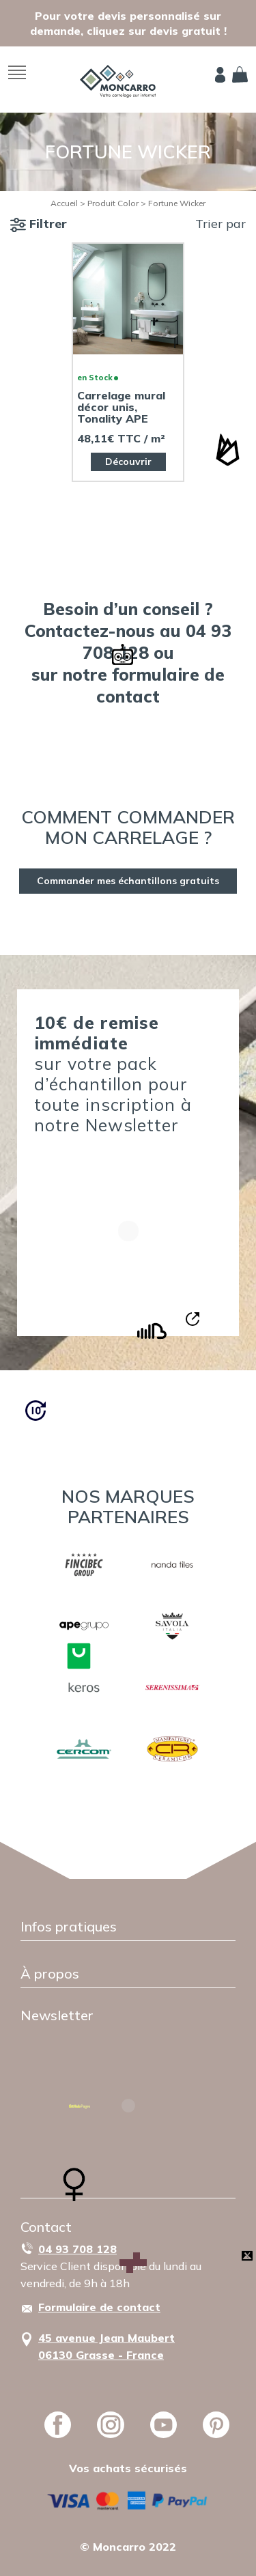 Image resolution: width=256 pixels, height=2576 pixels. Describe the element at coordinates (247, 2256) in the screenshot. I see `MX Linux operating system logo` at that location.